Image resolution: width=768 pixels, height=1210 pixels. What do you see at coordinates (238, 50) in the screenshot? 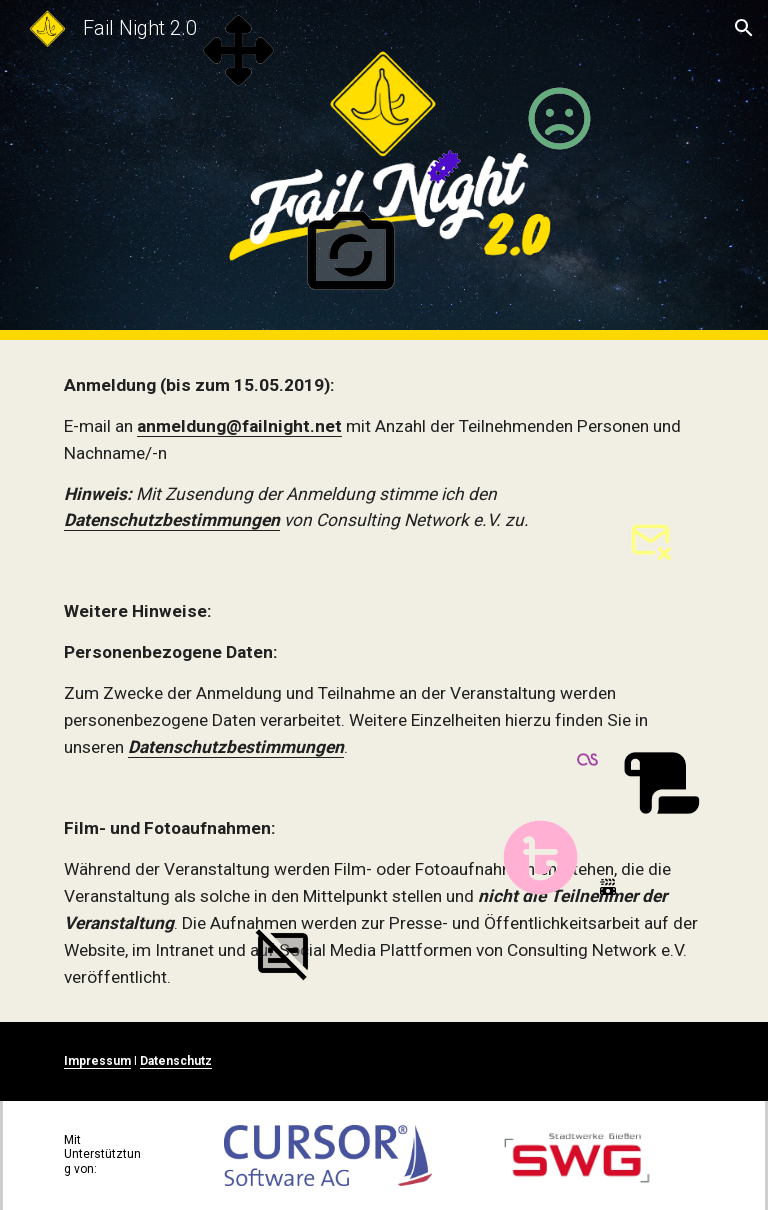
I see `move or reposition an element` at bounding box center [238, 50].